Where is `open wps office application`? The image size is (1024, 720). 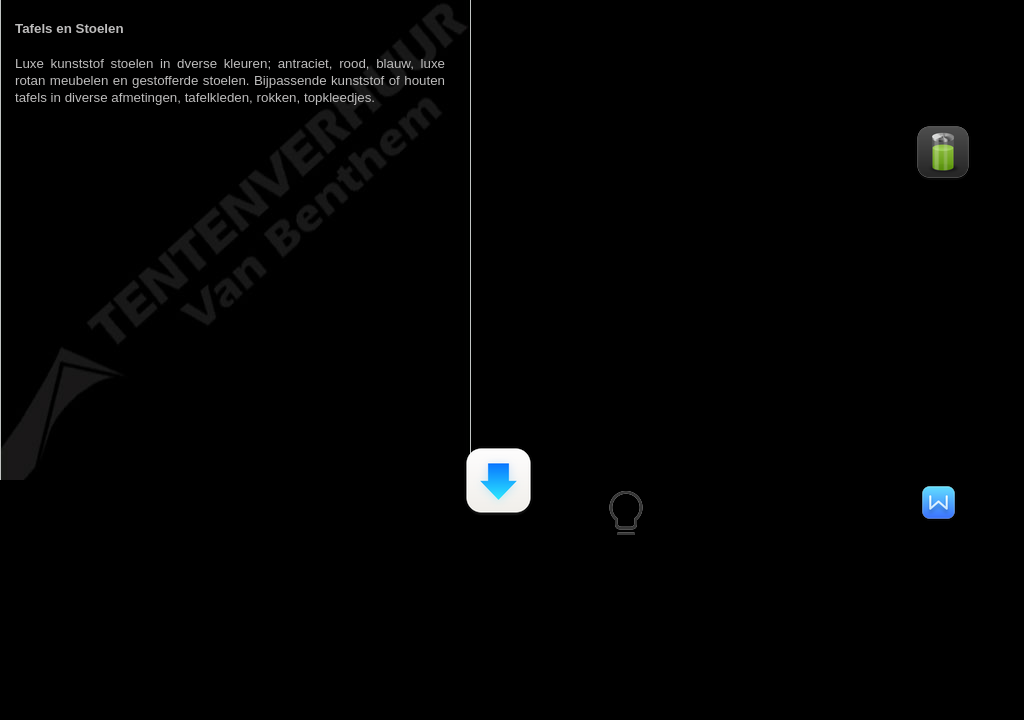 open wps office application is located at coordinates (938, 502).